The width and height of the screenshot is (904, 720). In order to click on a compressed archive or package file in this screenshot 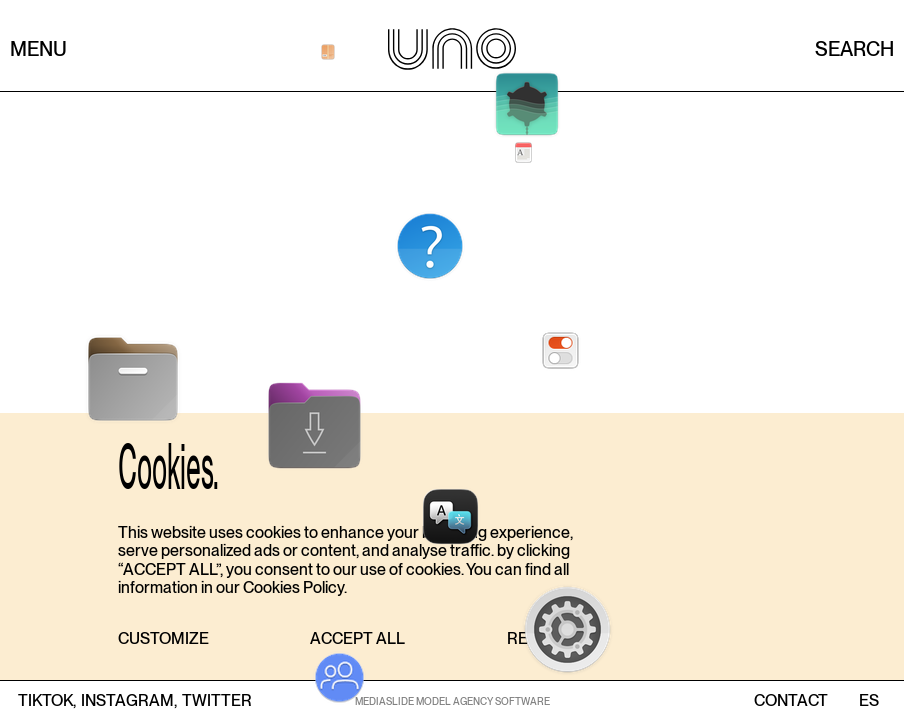, I will do `click(328, 52)`.